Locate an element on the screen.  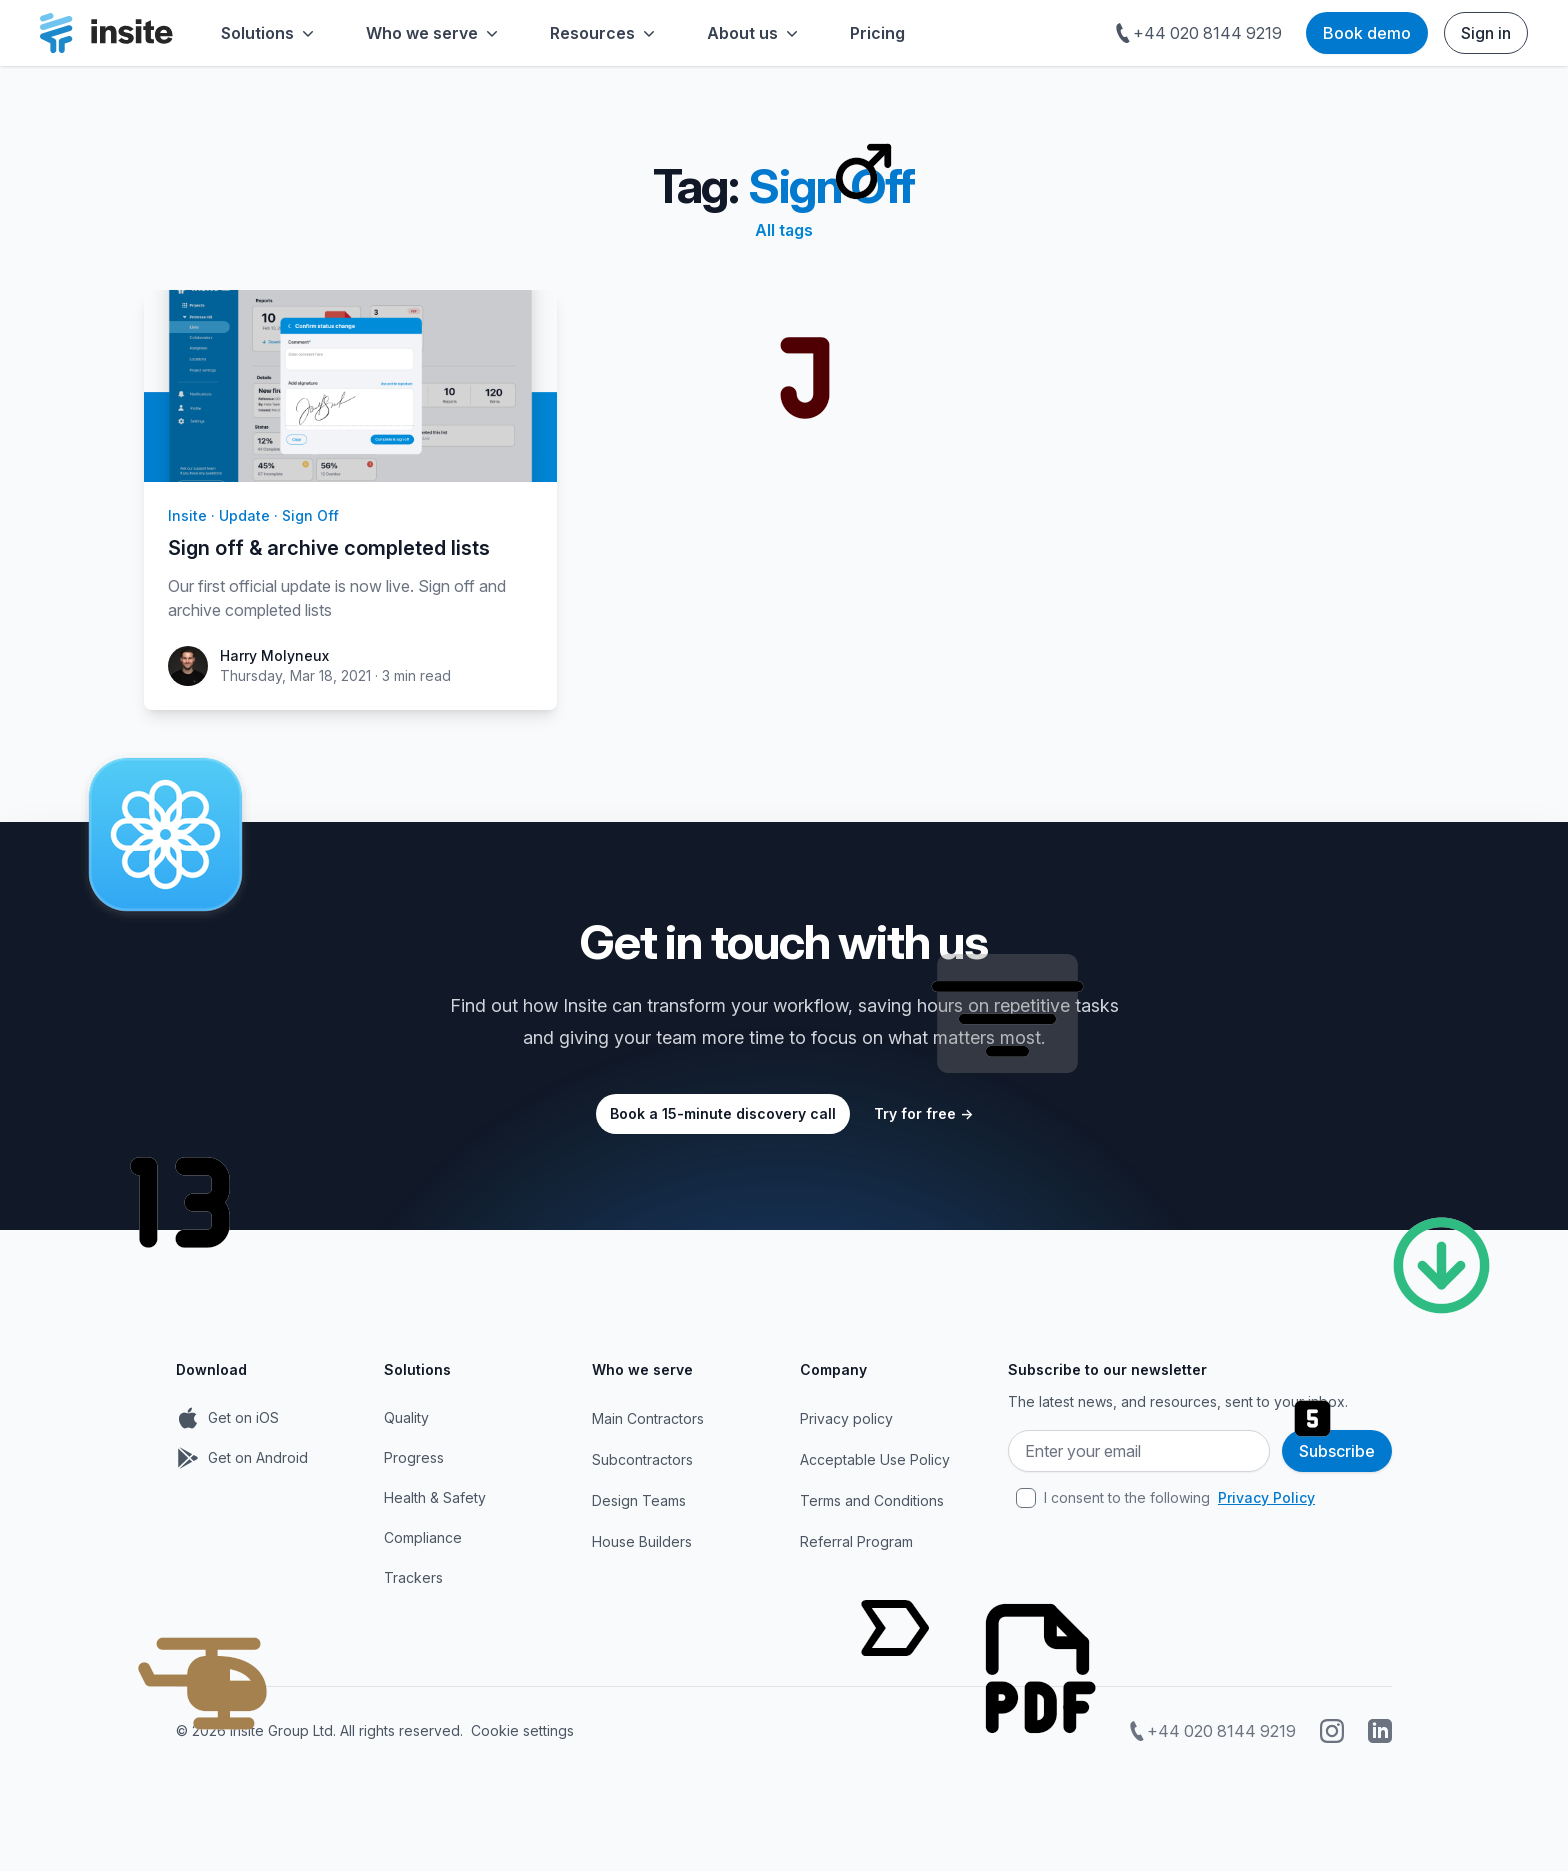
open graphics or design applications is located at coordinates (165, 834).